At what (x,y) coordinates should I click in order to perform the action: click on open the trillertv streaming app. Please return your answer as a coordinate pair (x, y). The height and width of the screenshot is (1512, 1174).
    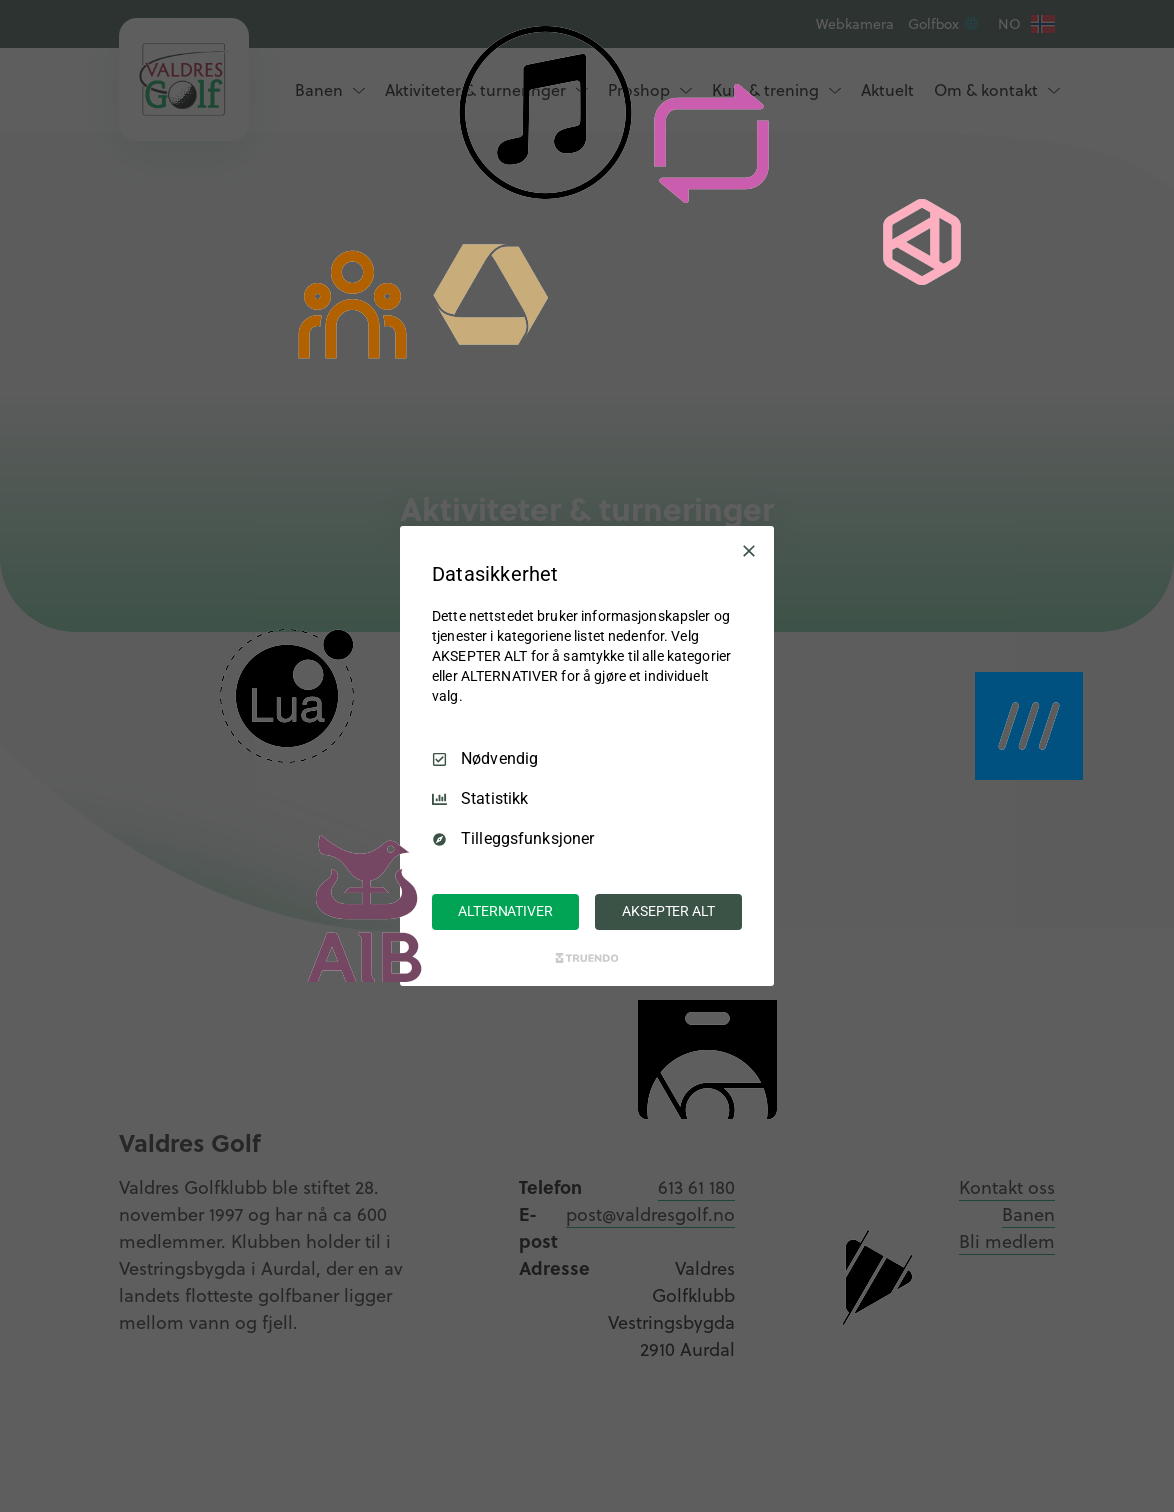
    Looking at the image, I should click on (877, 1277).